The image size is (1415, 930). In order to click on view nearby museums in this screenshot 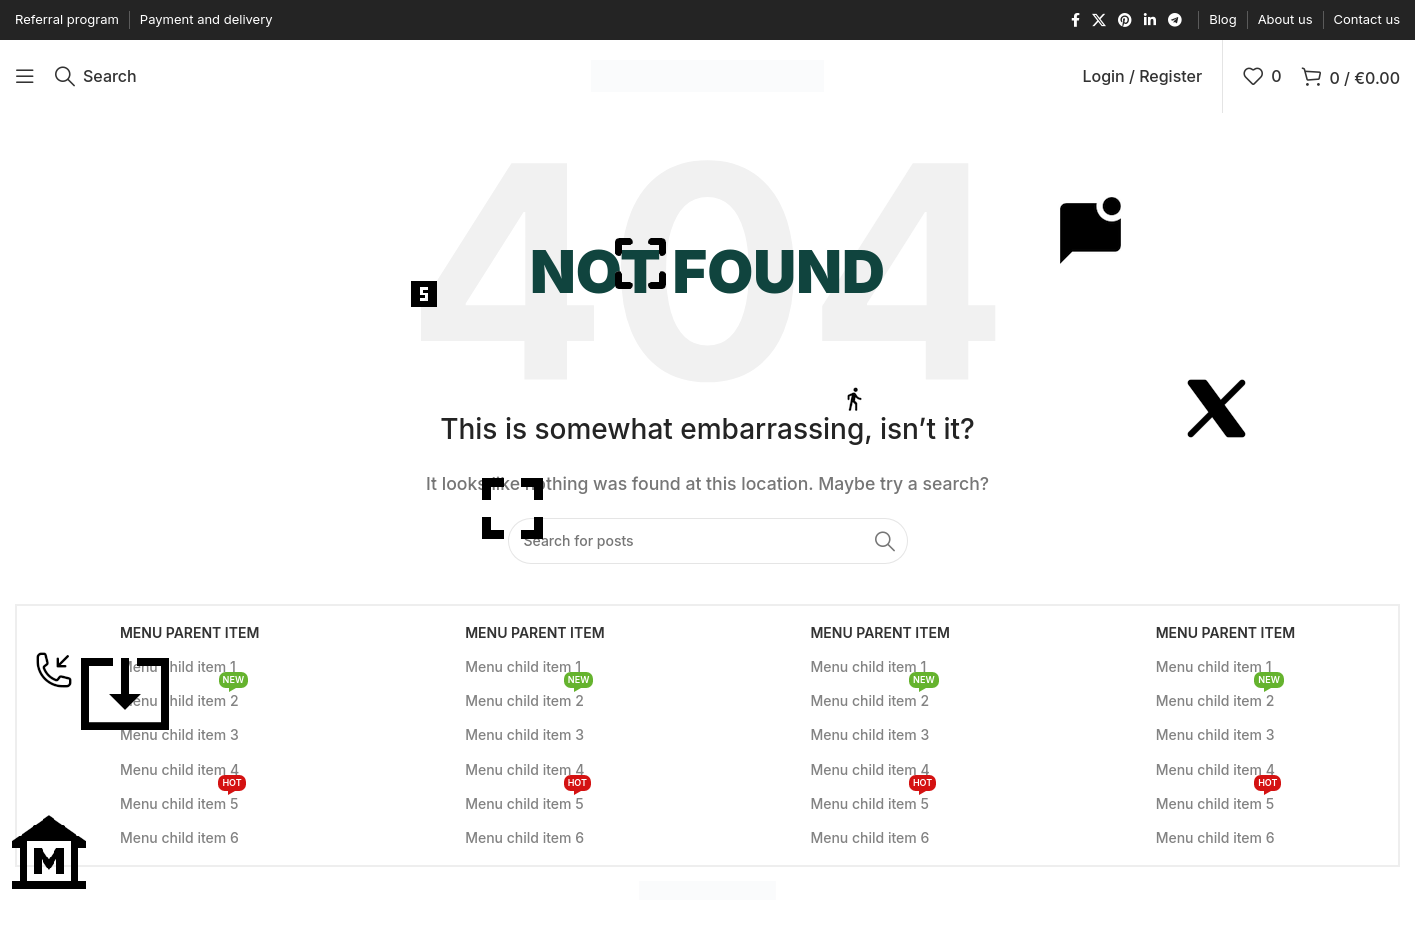, I will do `click(49, 852)`.